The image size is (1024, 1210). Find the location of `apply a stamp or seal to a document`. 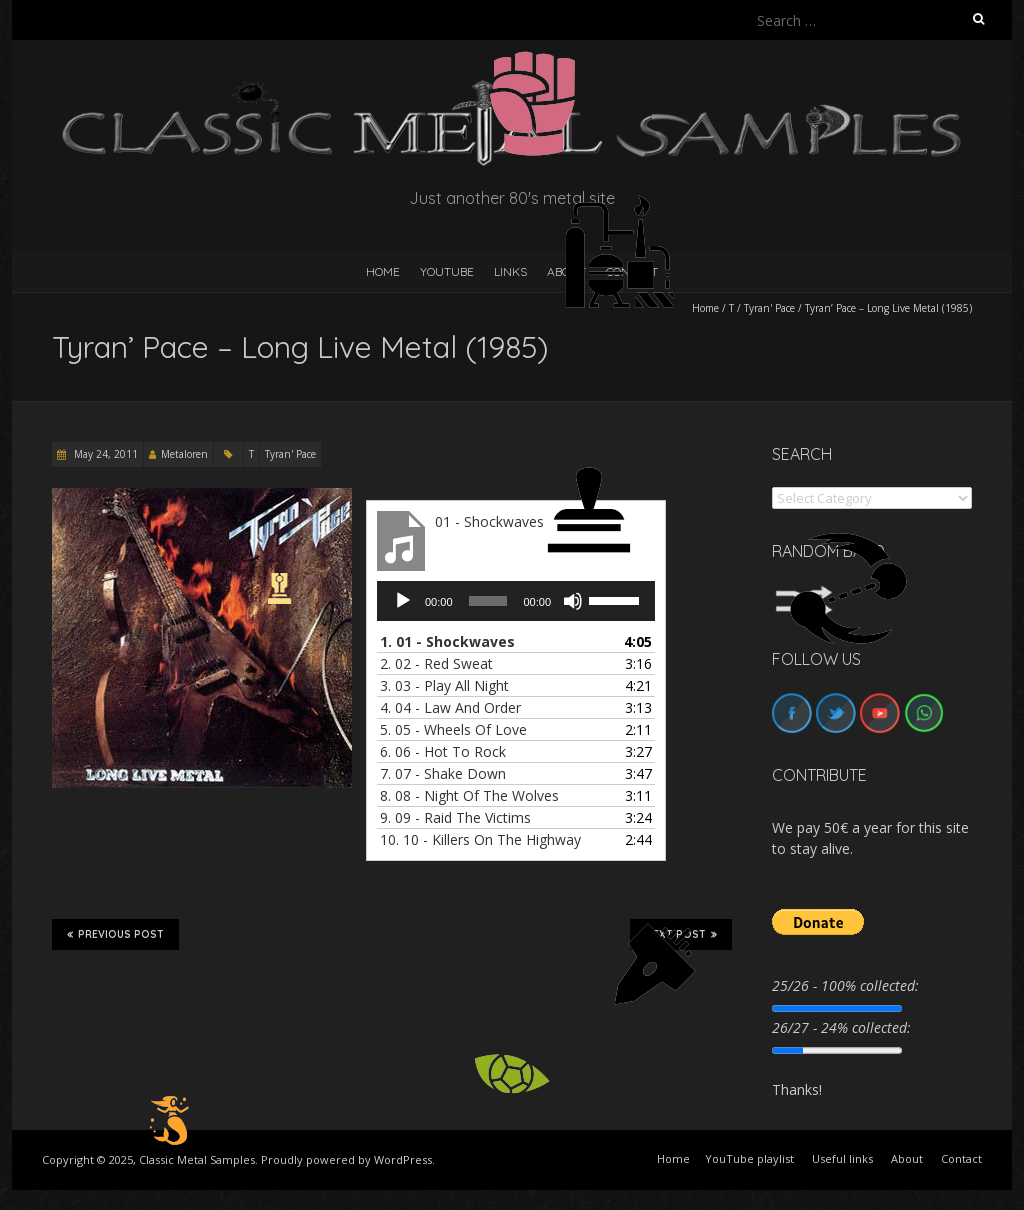

apply a stamp or seal to a document is located at coordinates (589, 510).